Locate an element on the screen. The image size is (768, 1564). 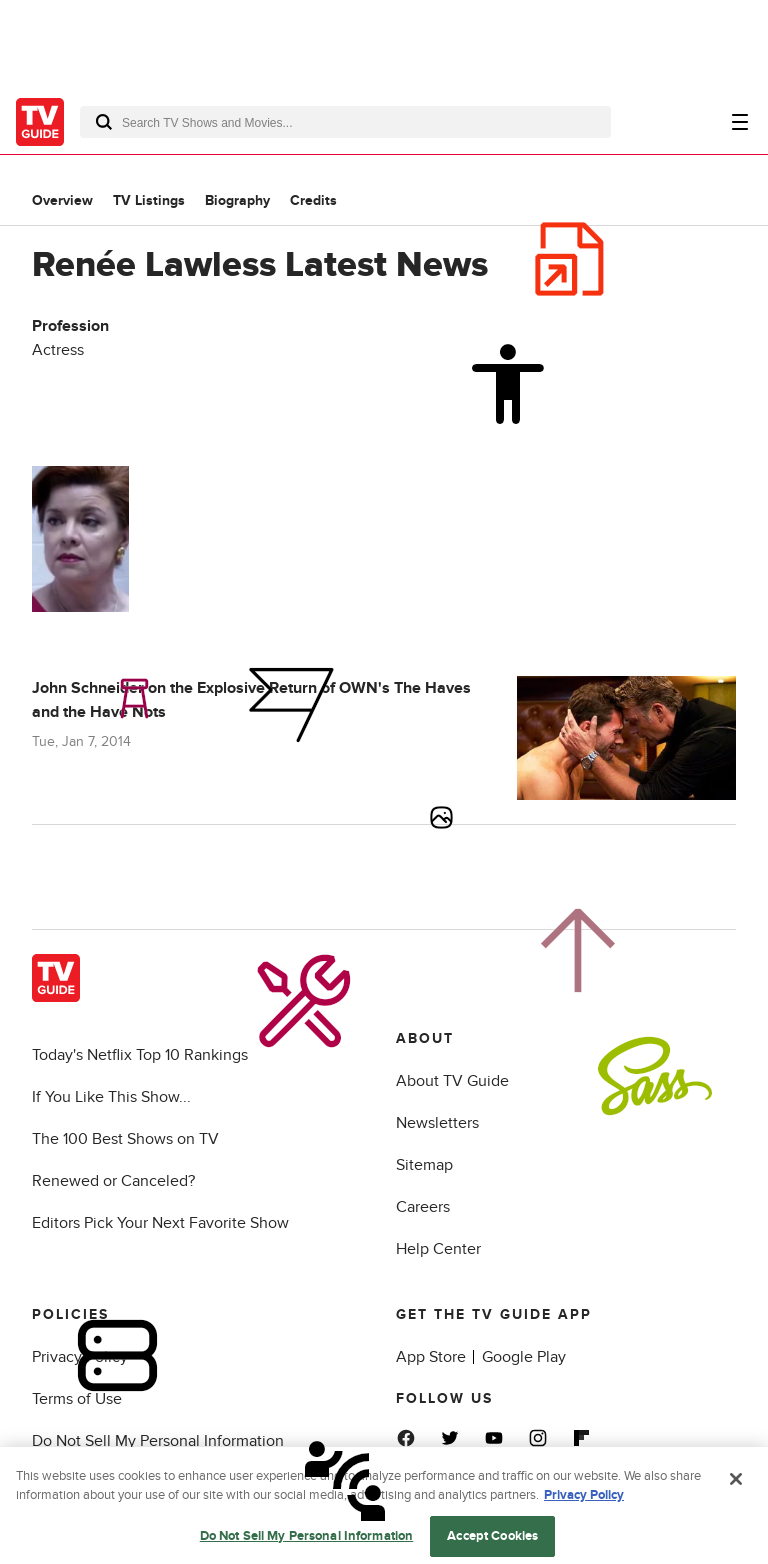
move item up in a list is located at coordinates (574, 950).